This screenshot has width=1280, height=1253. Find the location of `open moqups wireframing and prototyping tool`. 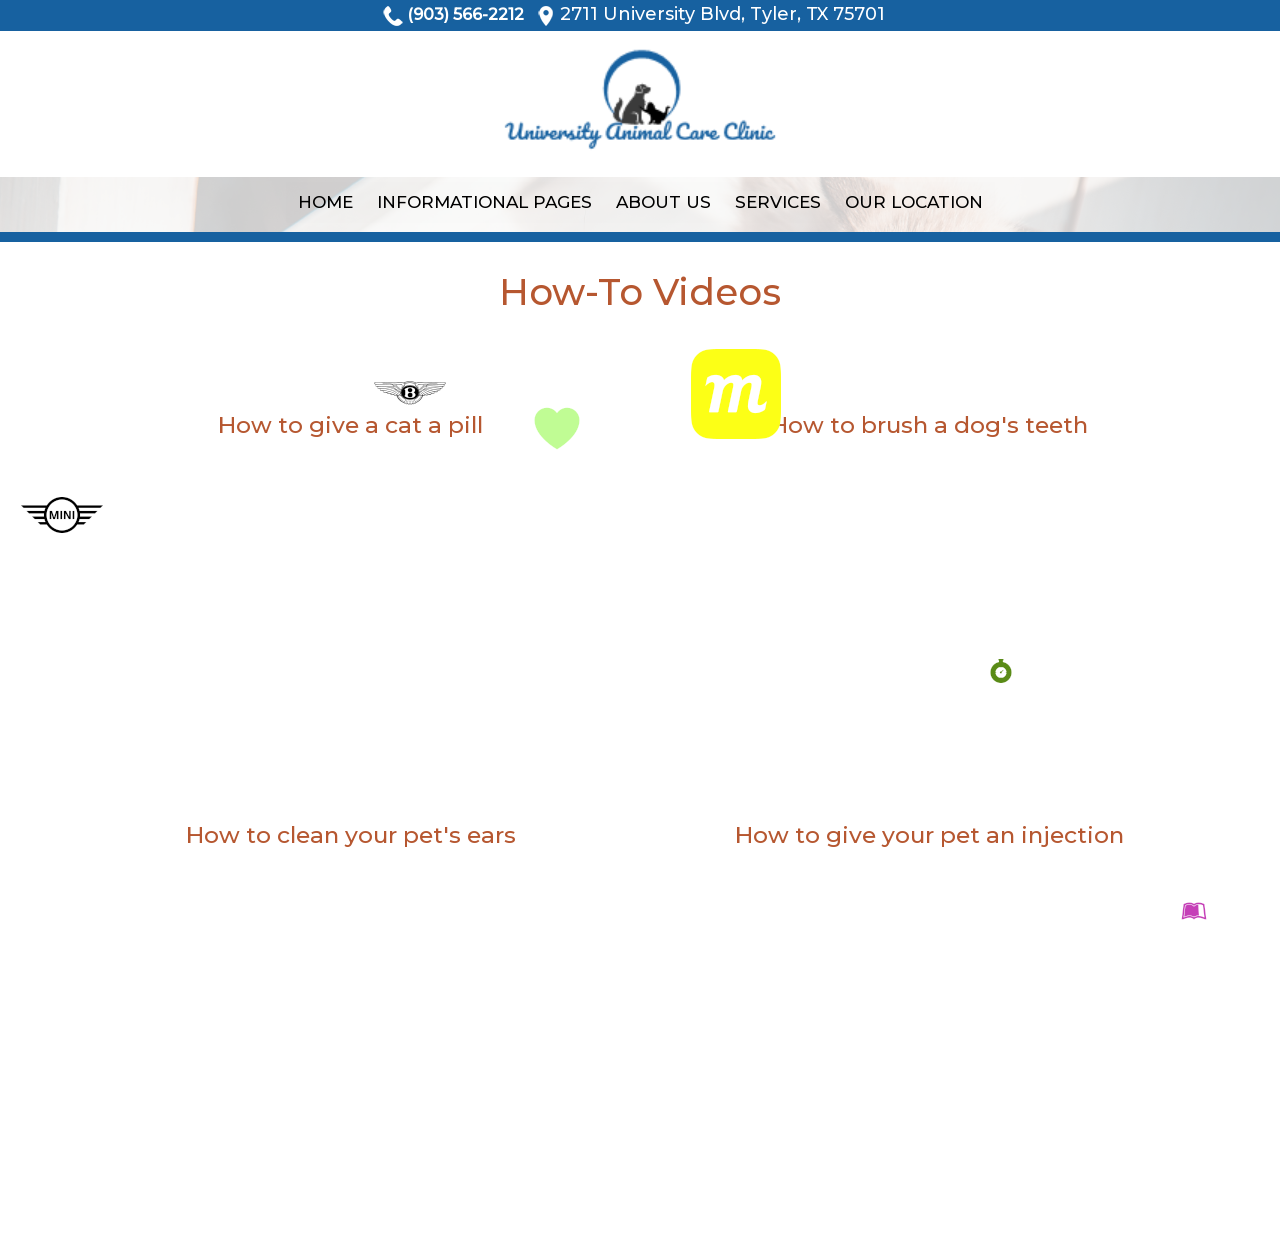

open moqups wireframing and prototyping tool is located at coordinates (736, 394).